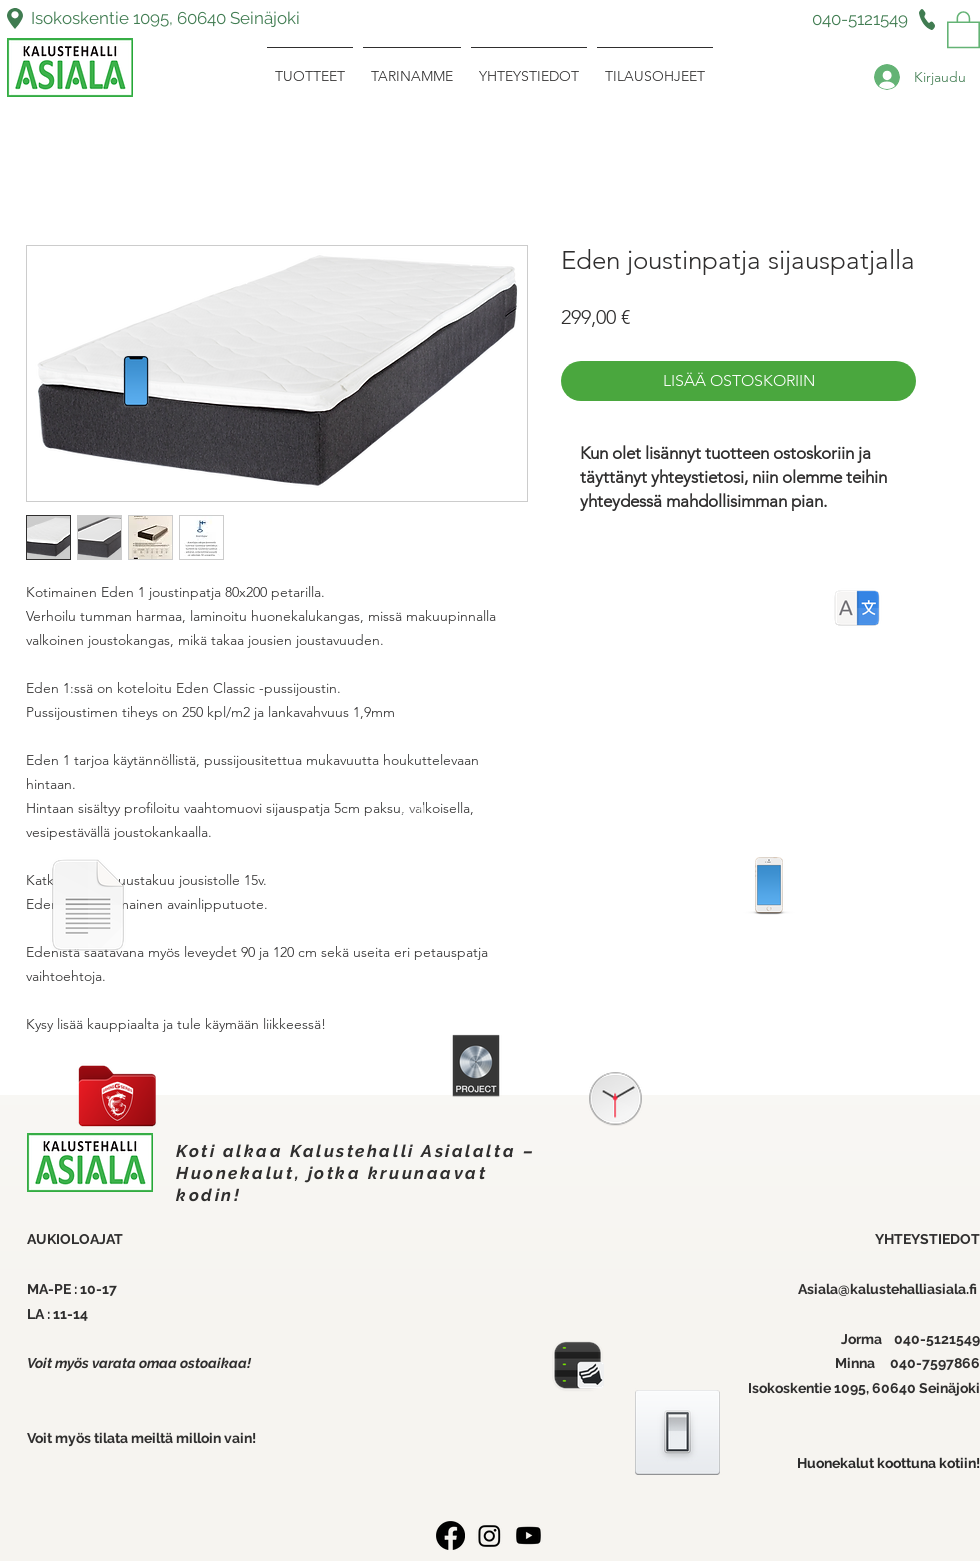 The height and width of the screenshot is (1561, 980). Describe the element at coordinates (677, 1432) in the screenshot. I see `access general system settings` at that location.